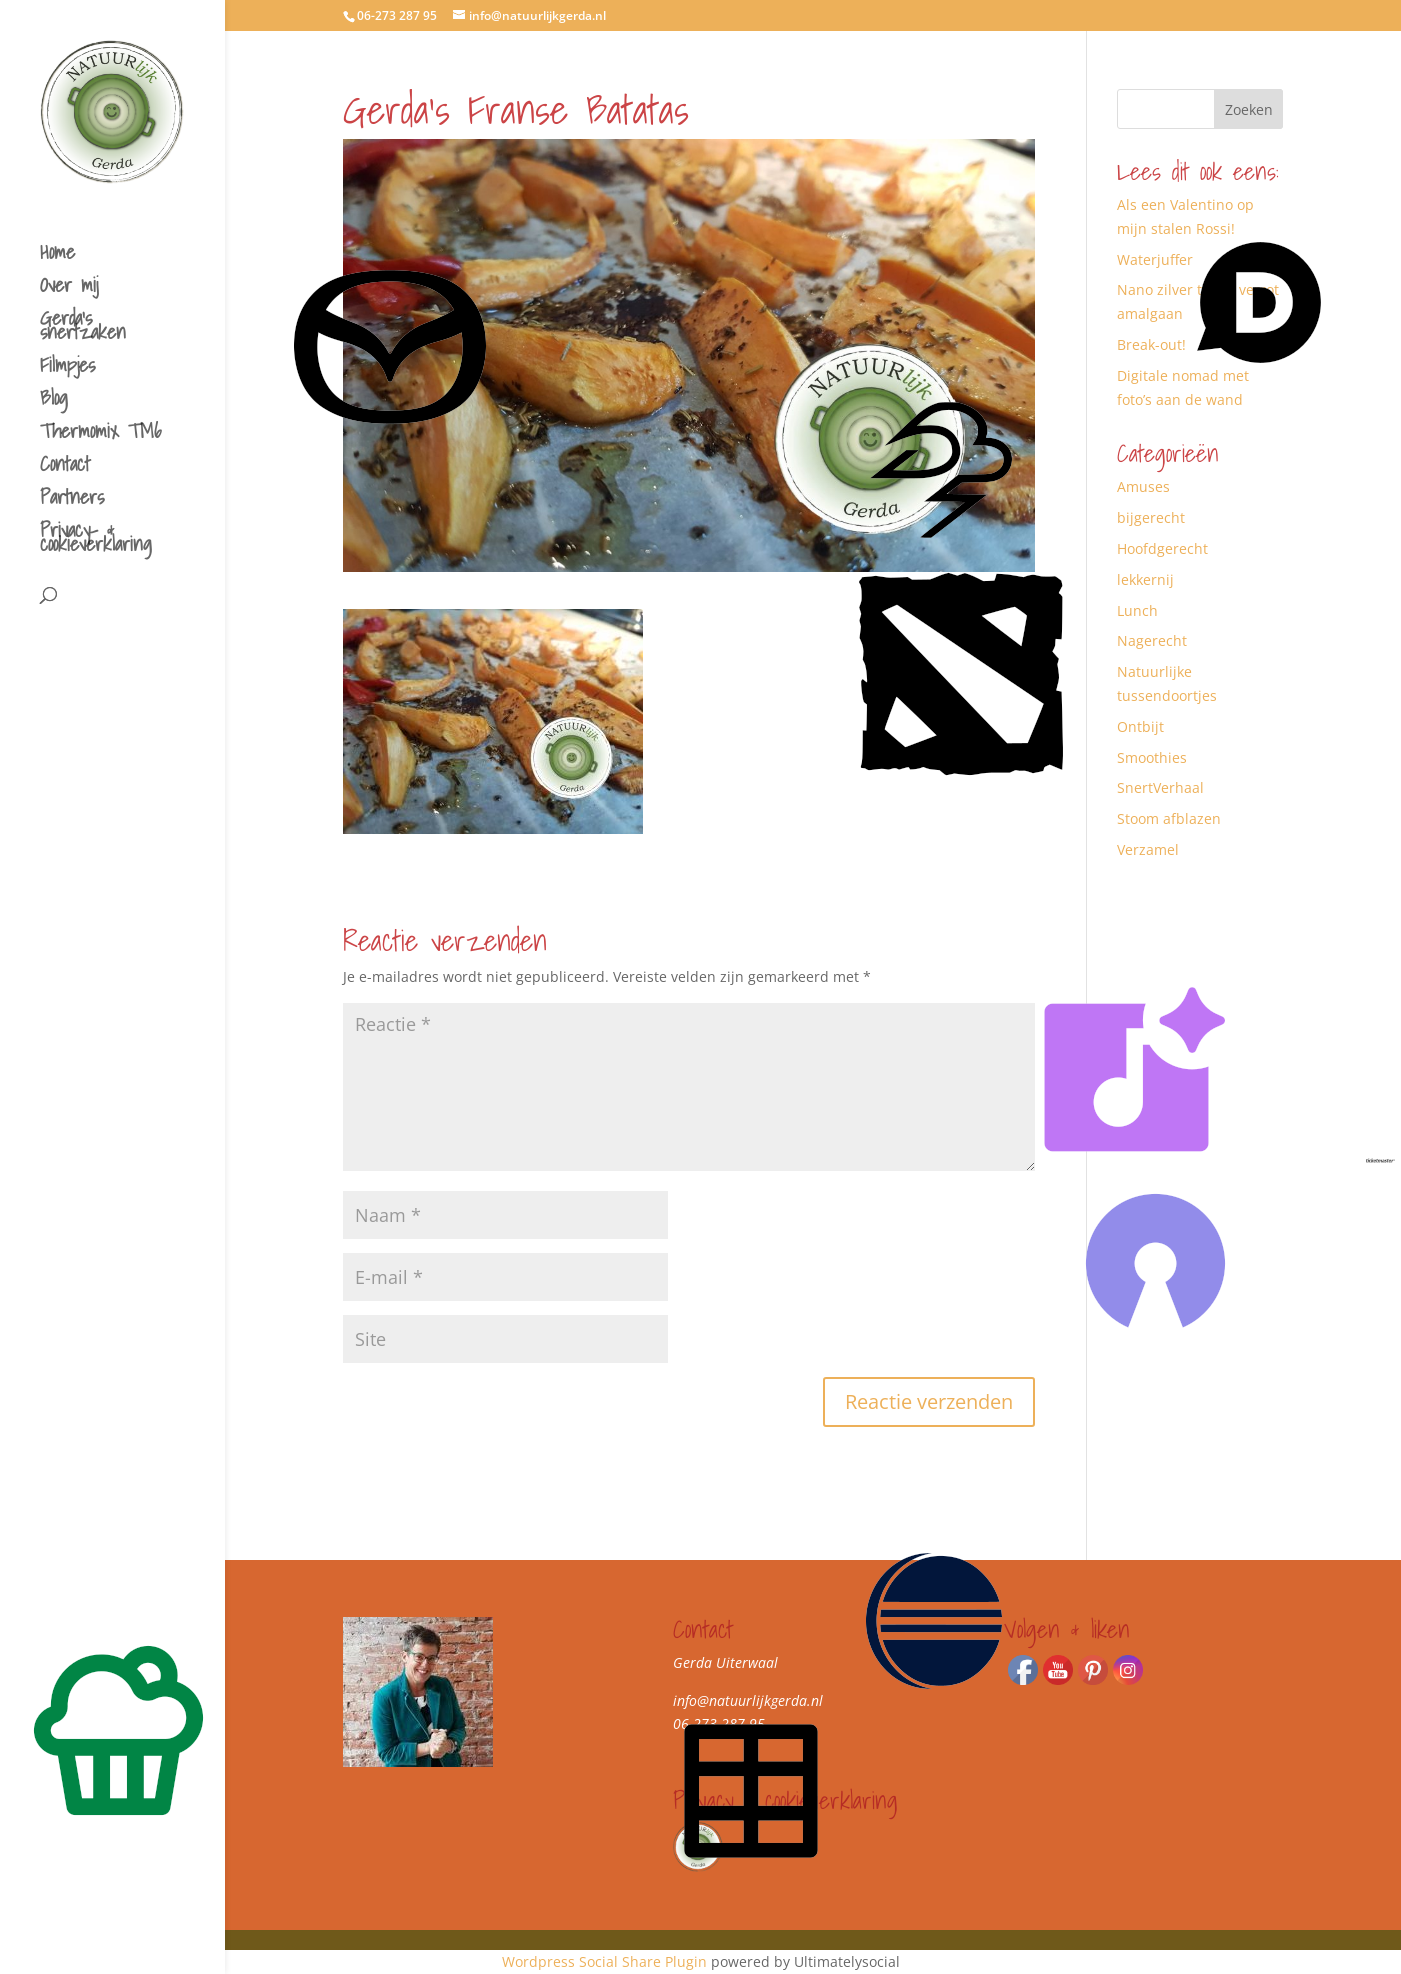 The image size is (1401, 1974). I want to click on apache storm logo, so click(941, 470).